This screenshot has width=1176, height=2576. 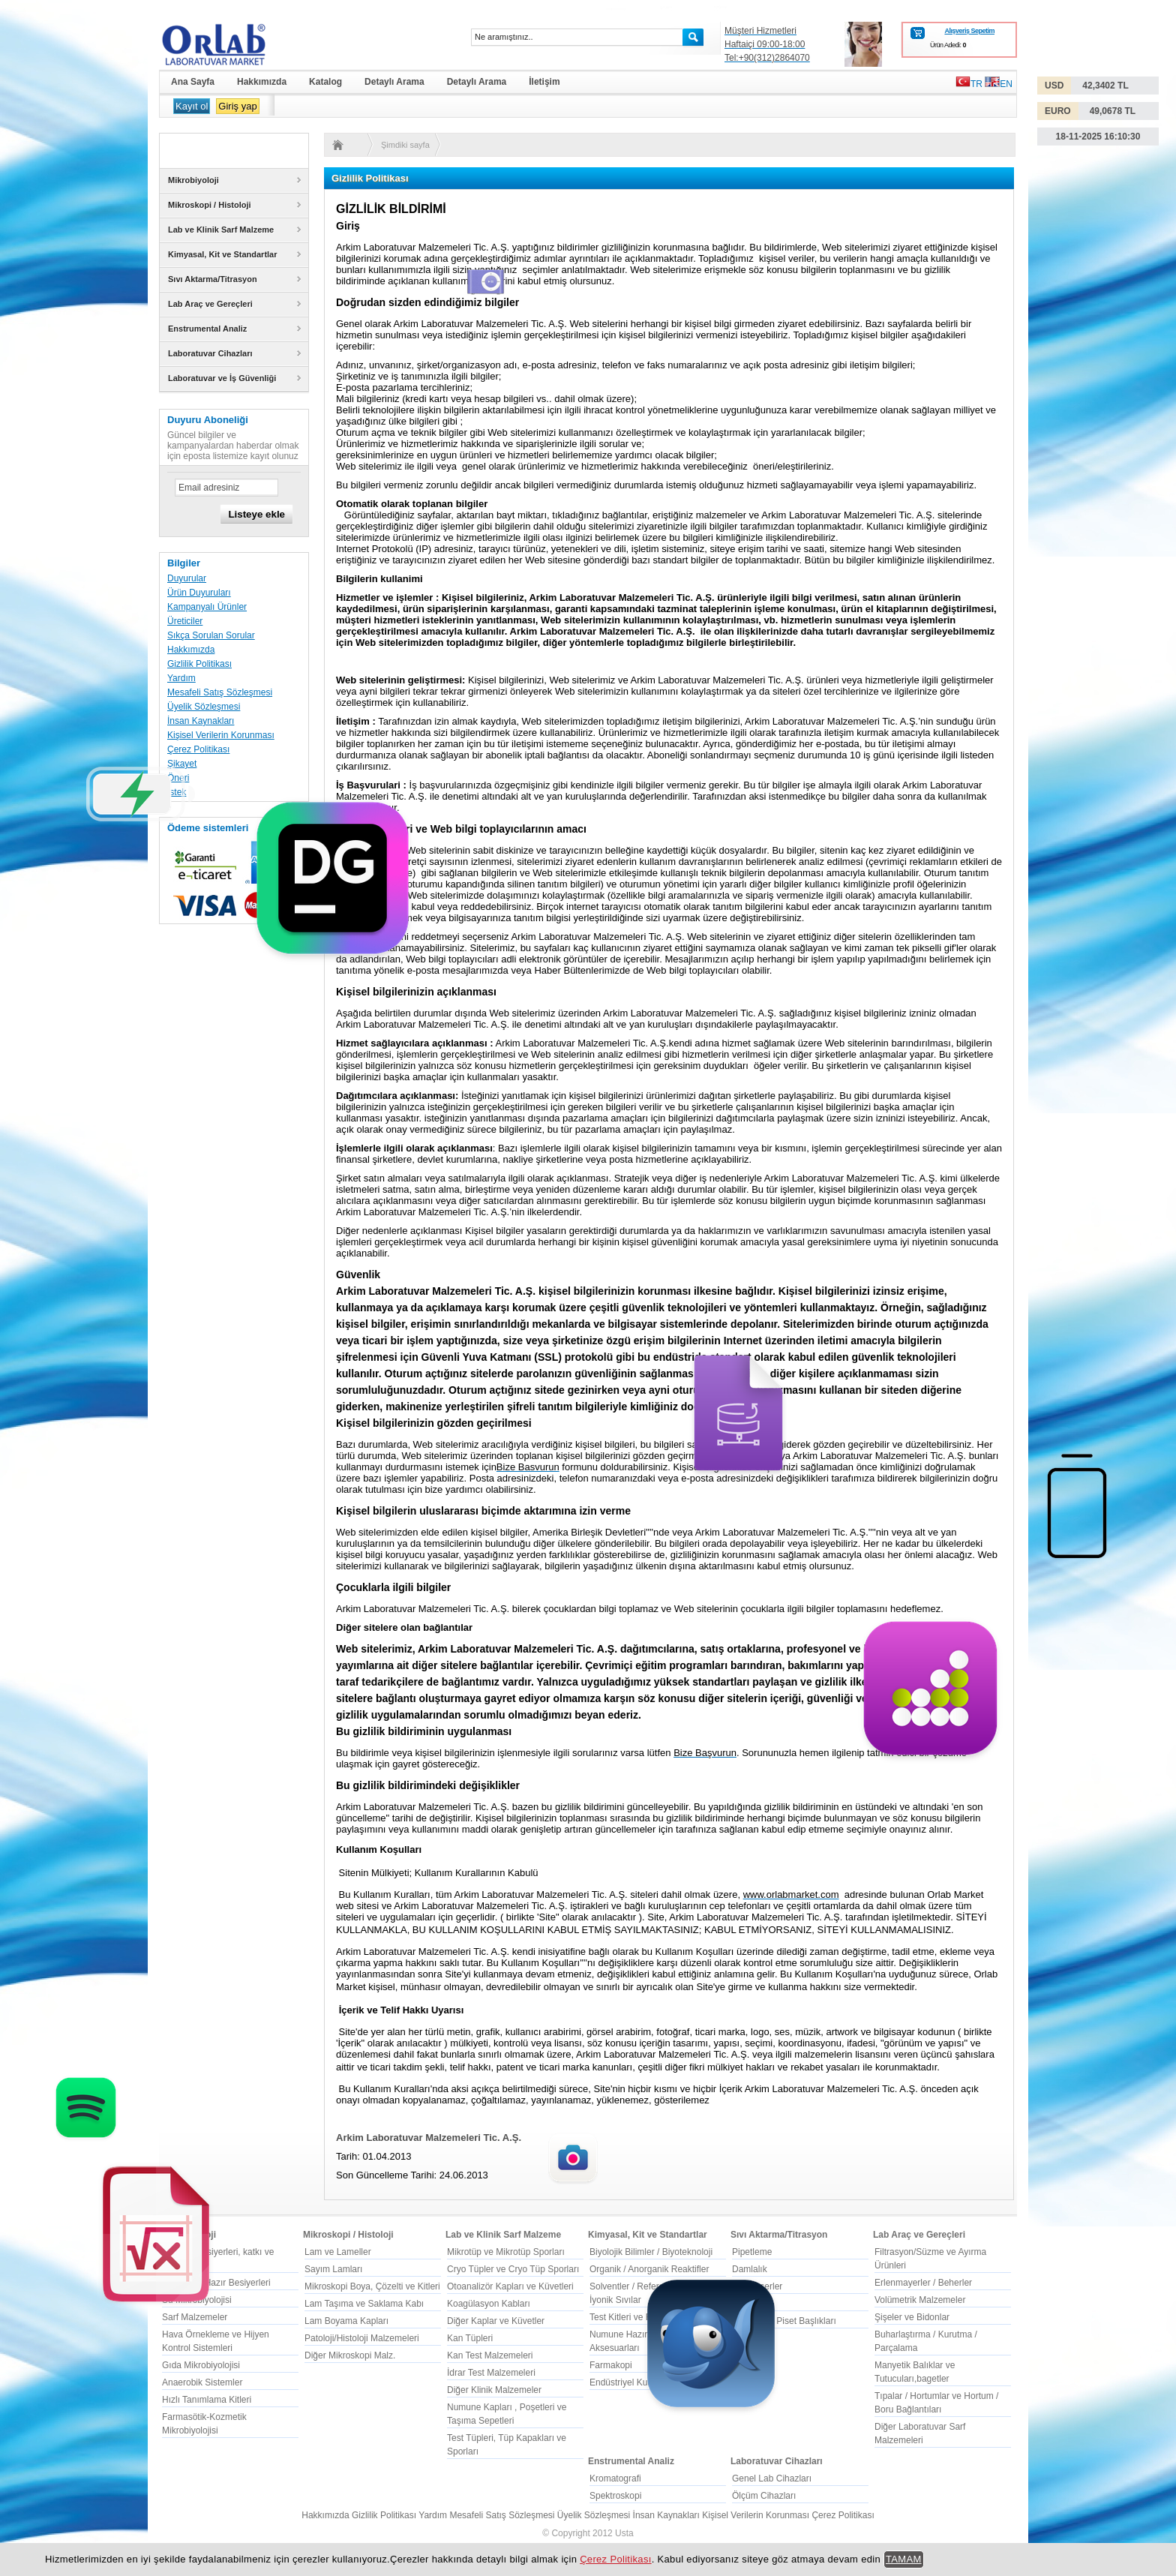 What do you see at coordinates (86, 2107) in the screenshot?
I see `open Spotify music streaming app` at bounding box center [86, 2107].